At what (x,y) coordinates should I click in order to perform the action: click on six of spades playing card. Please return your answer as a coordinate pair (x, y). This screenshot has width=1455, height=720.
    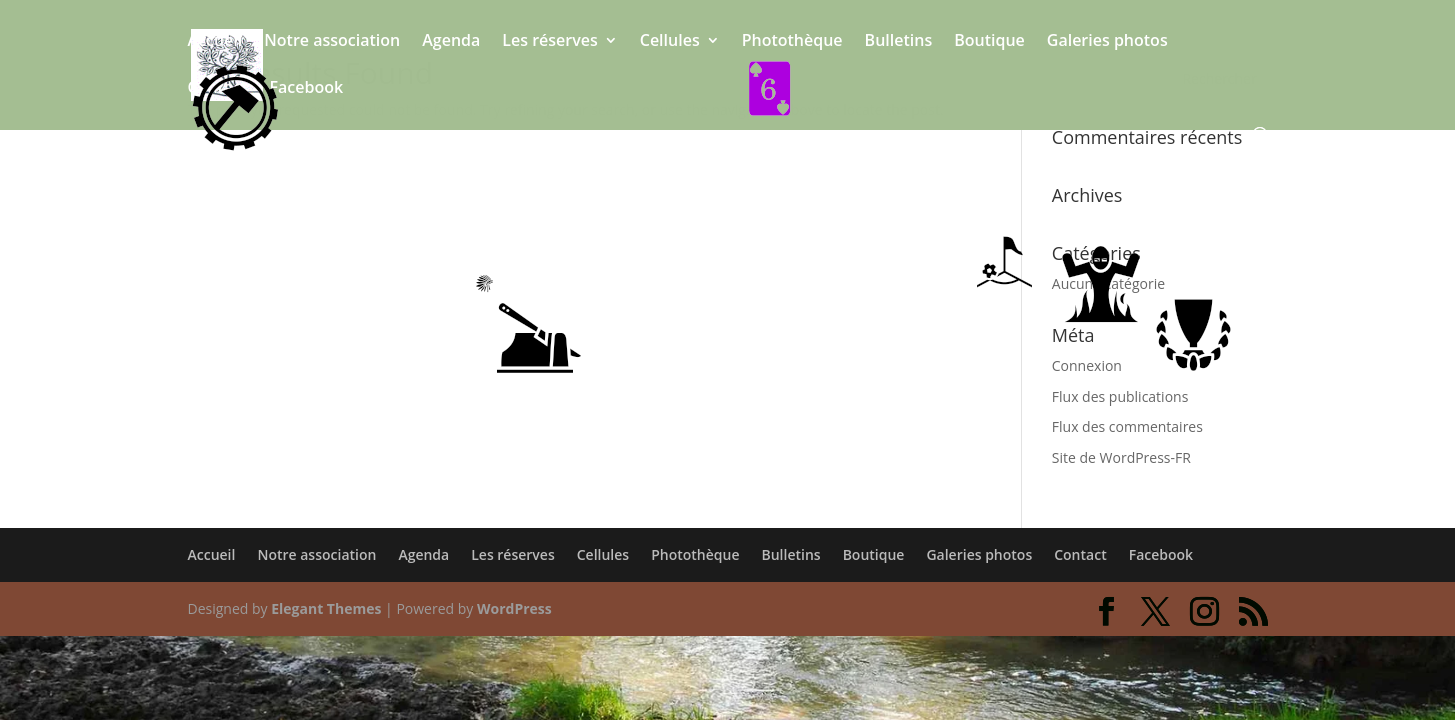
    Looking at the image, I should click on (769, 88).